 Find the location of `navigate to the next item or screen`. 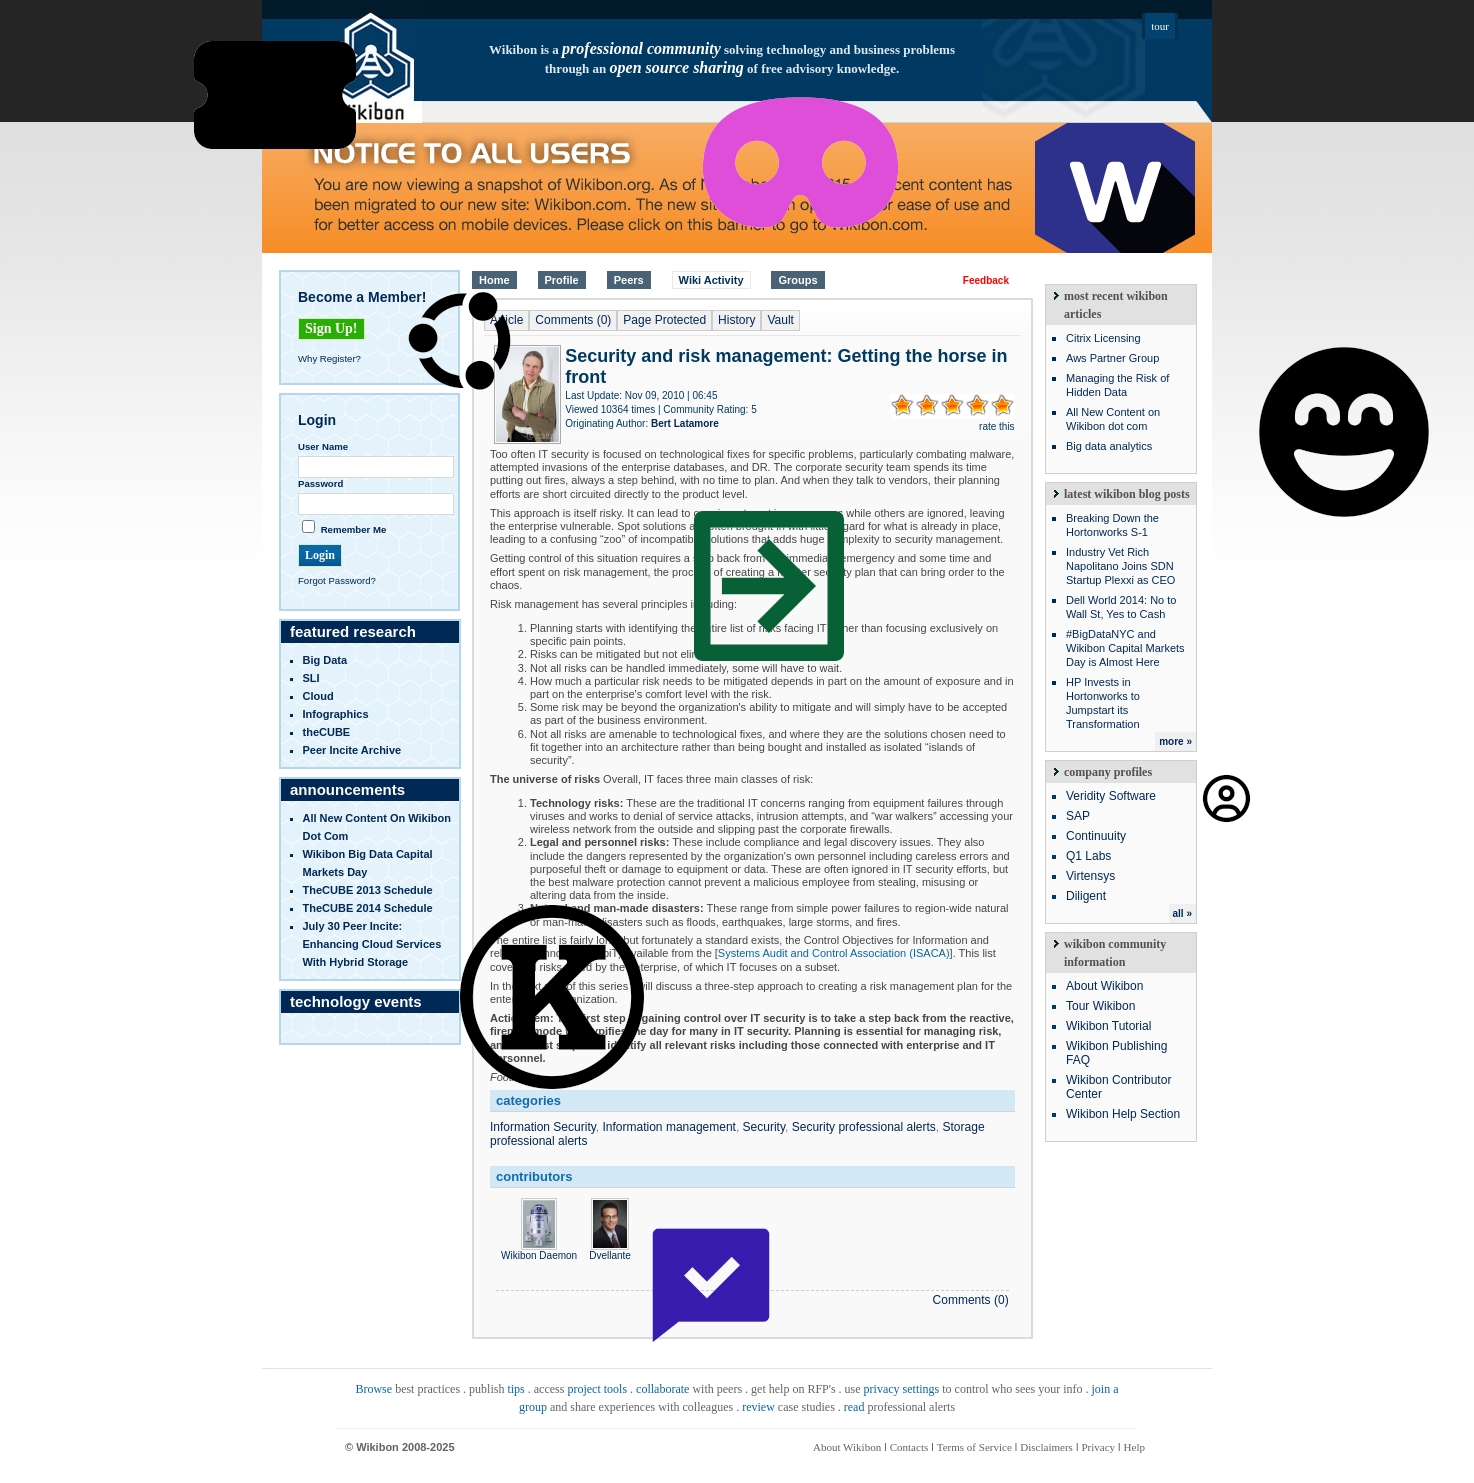

navigate to the next item or screen is located at coordinates (769, 586).